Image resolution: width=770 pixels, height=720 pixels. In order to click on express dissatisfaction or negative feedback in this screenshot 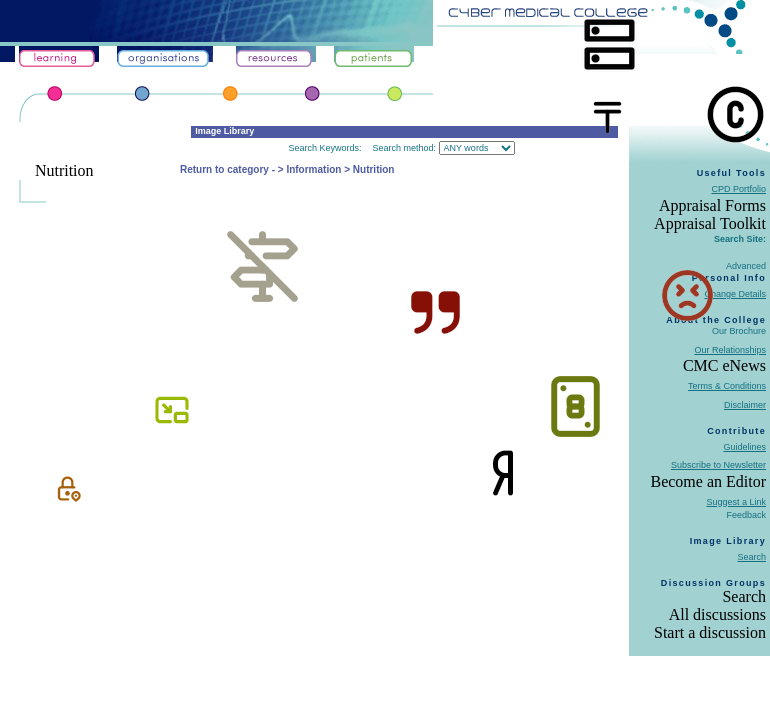, I will do `click(687, 295)`.